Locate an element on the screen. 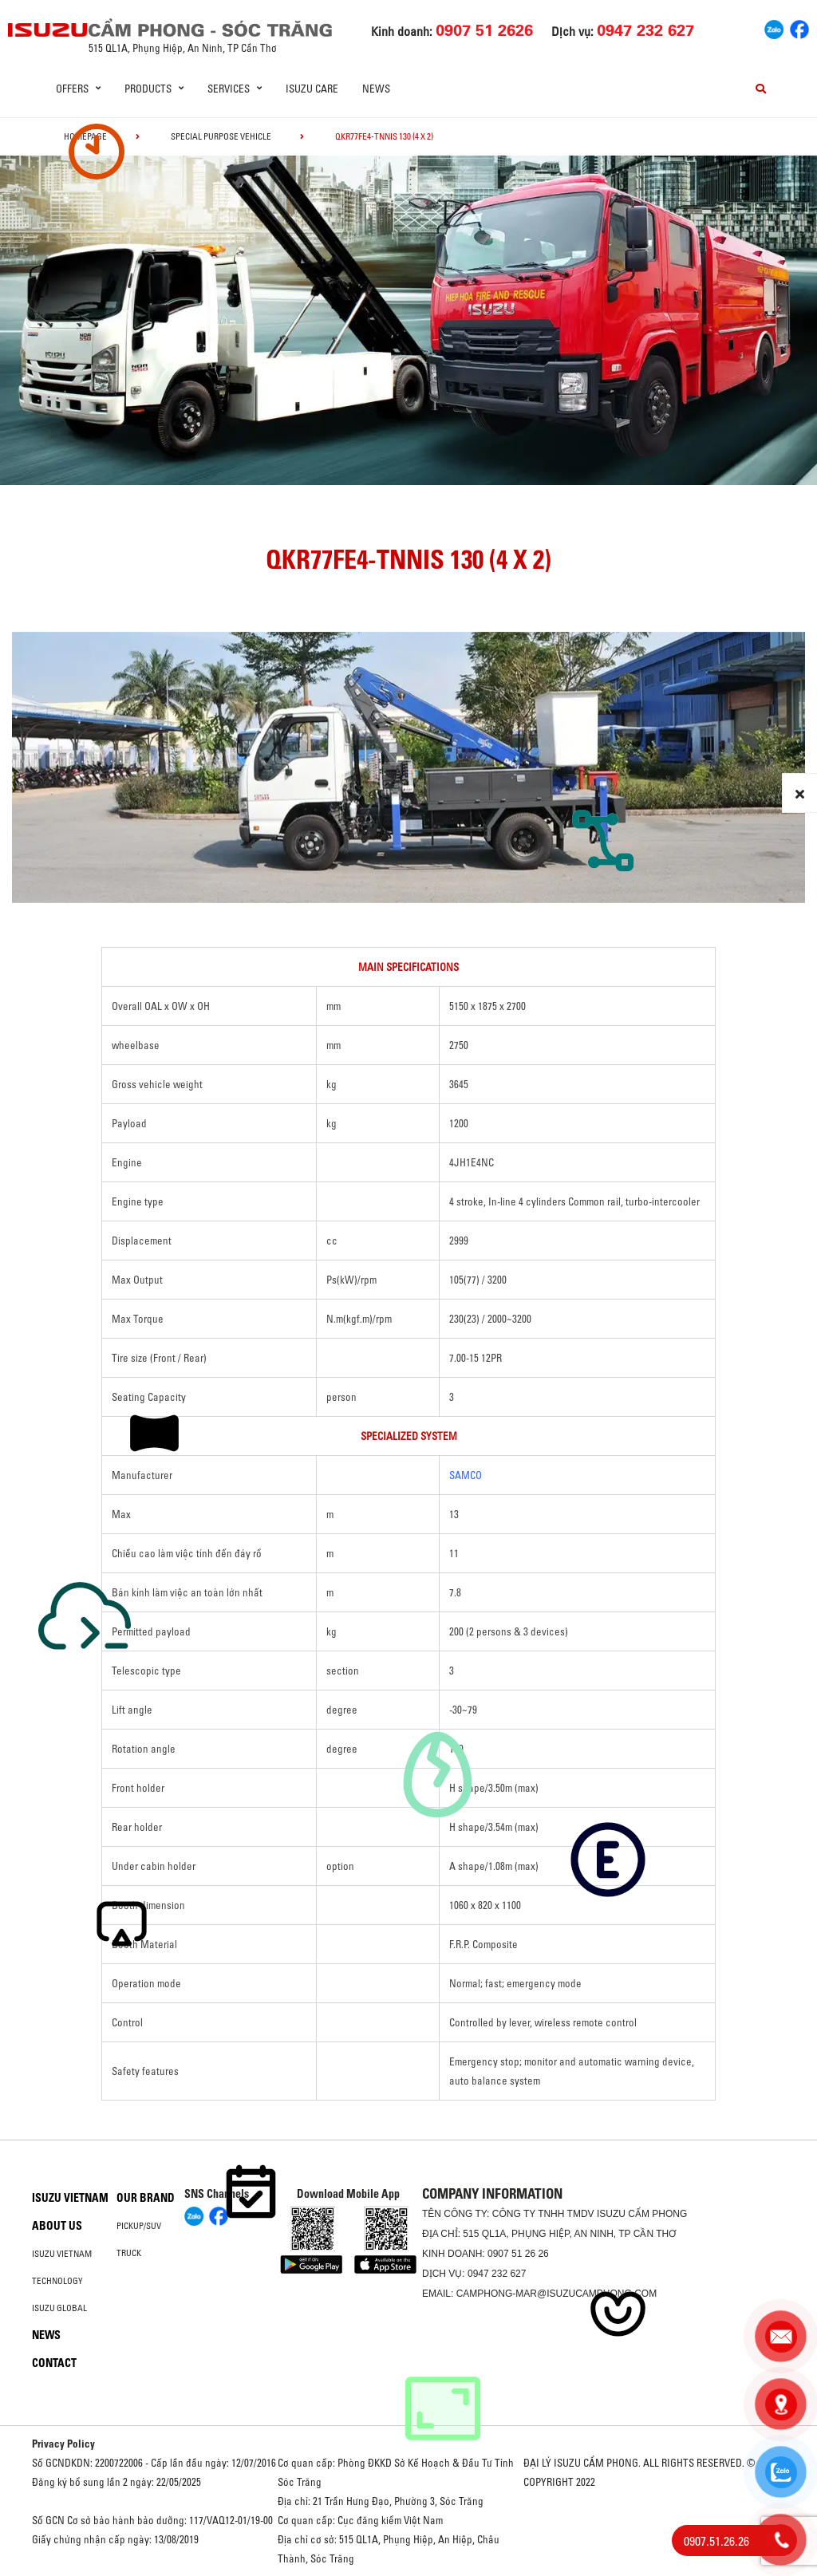 This screenshot has width=817, height=2576. access cloud-based AI agent services is located at coordinates (85, 1619).